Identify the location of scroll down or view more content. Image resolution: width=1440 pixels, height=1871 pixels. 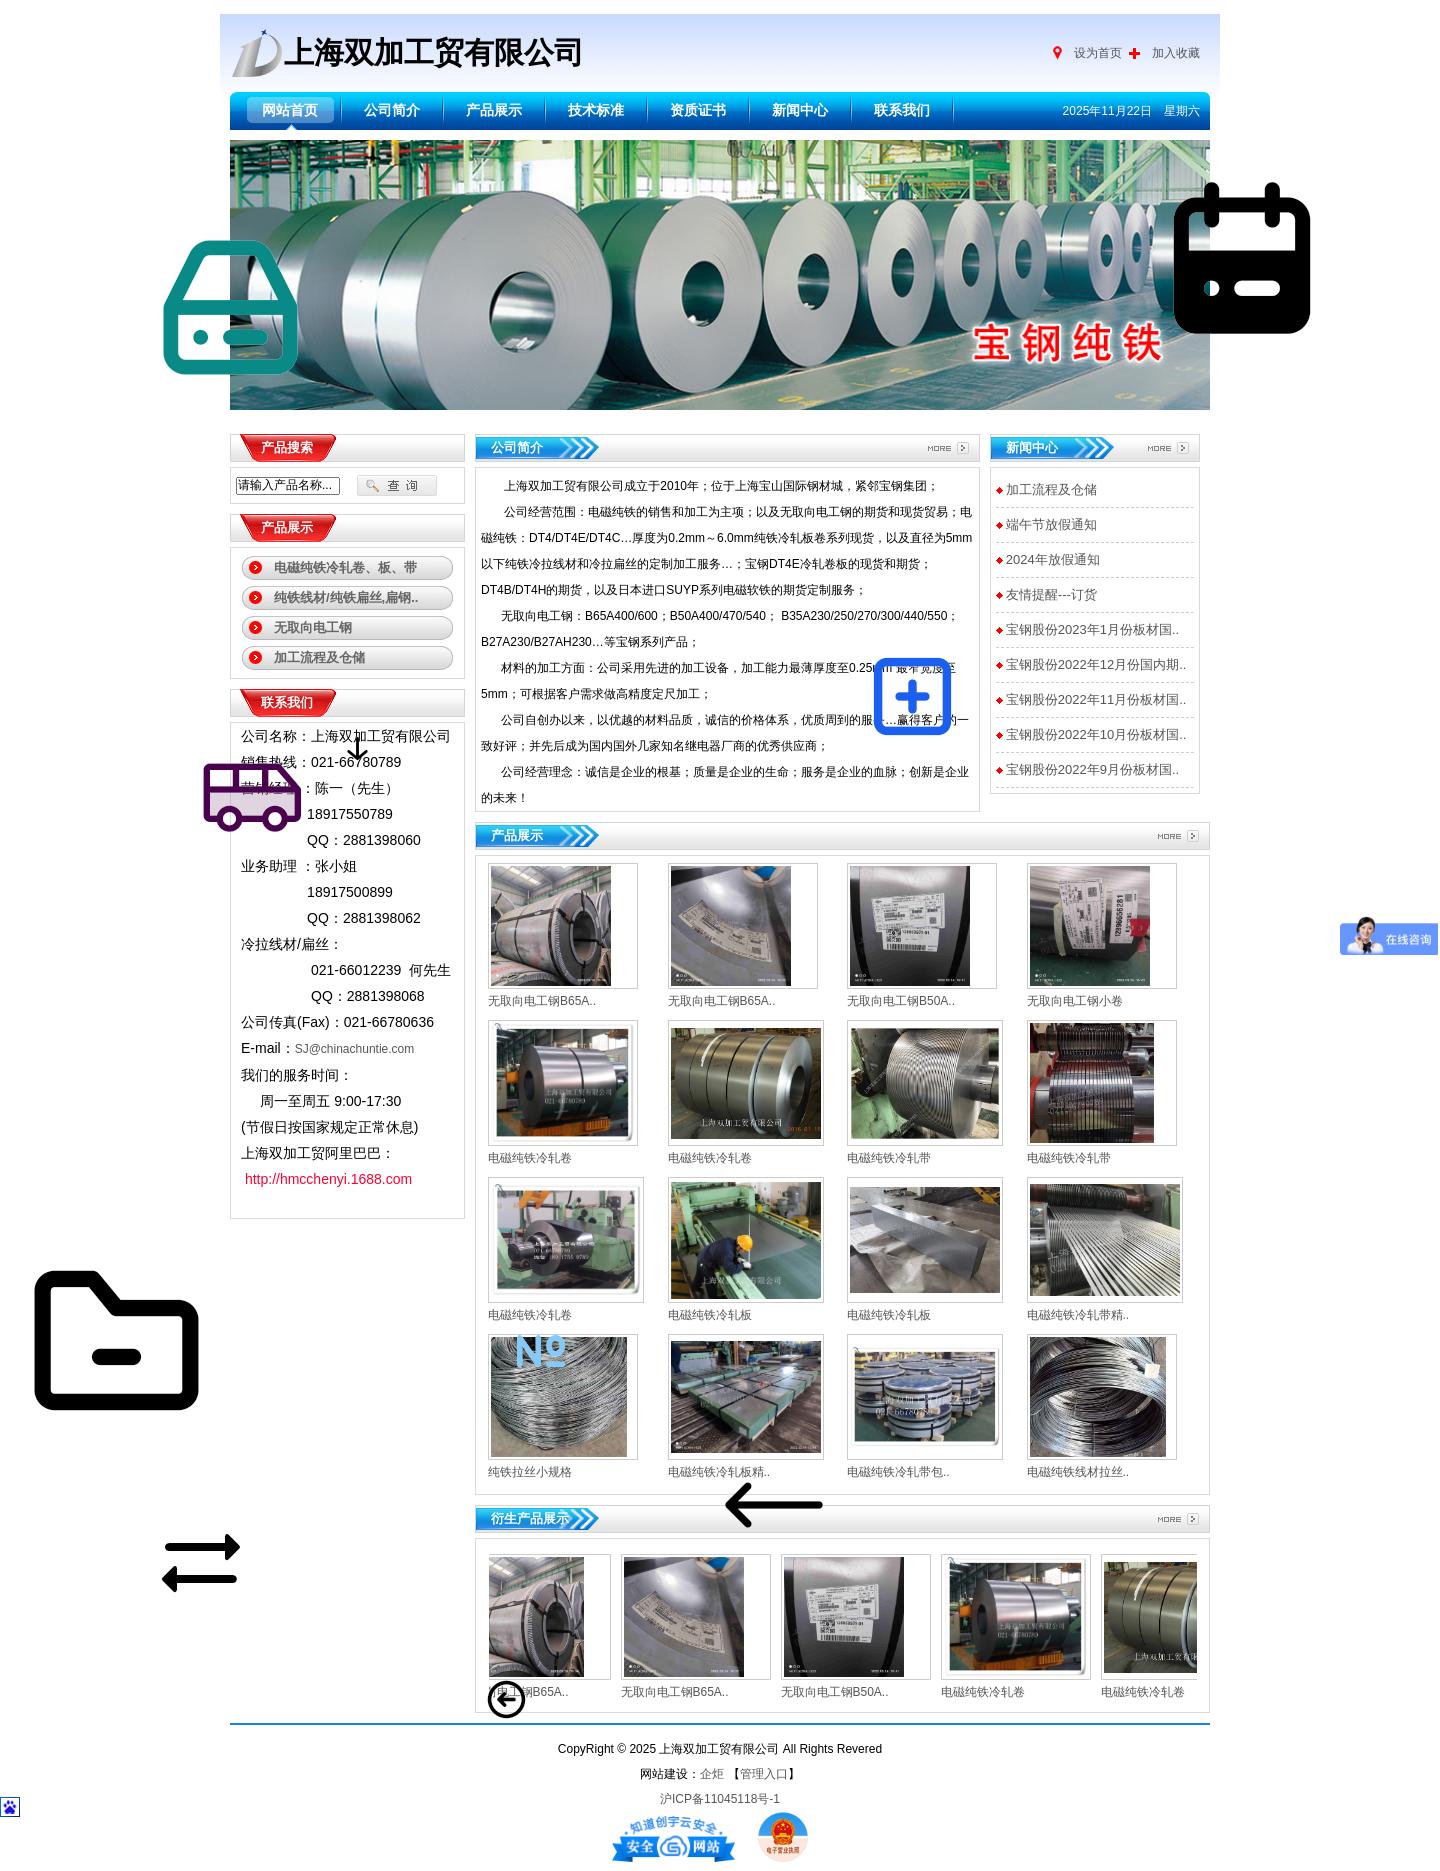
(357, 748).